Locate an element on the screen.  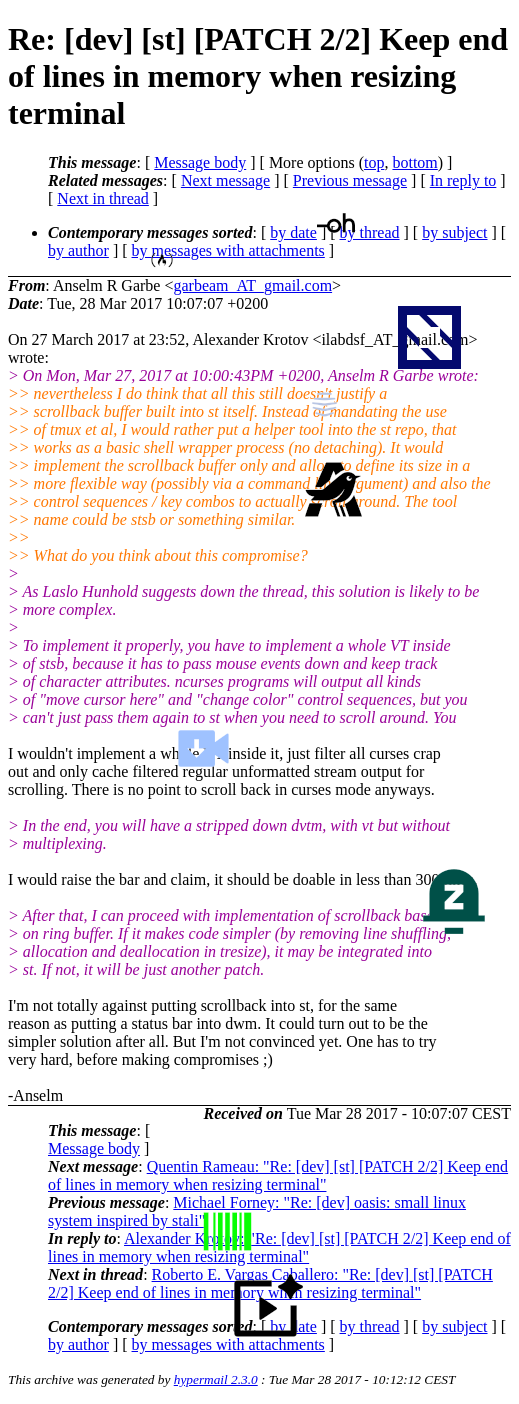
access AI-powered video generation tools is located at coordinates (265, 1308).